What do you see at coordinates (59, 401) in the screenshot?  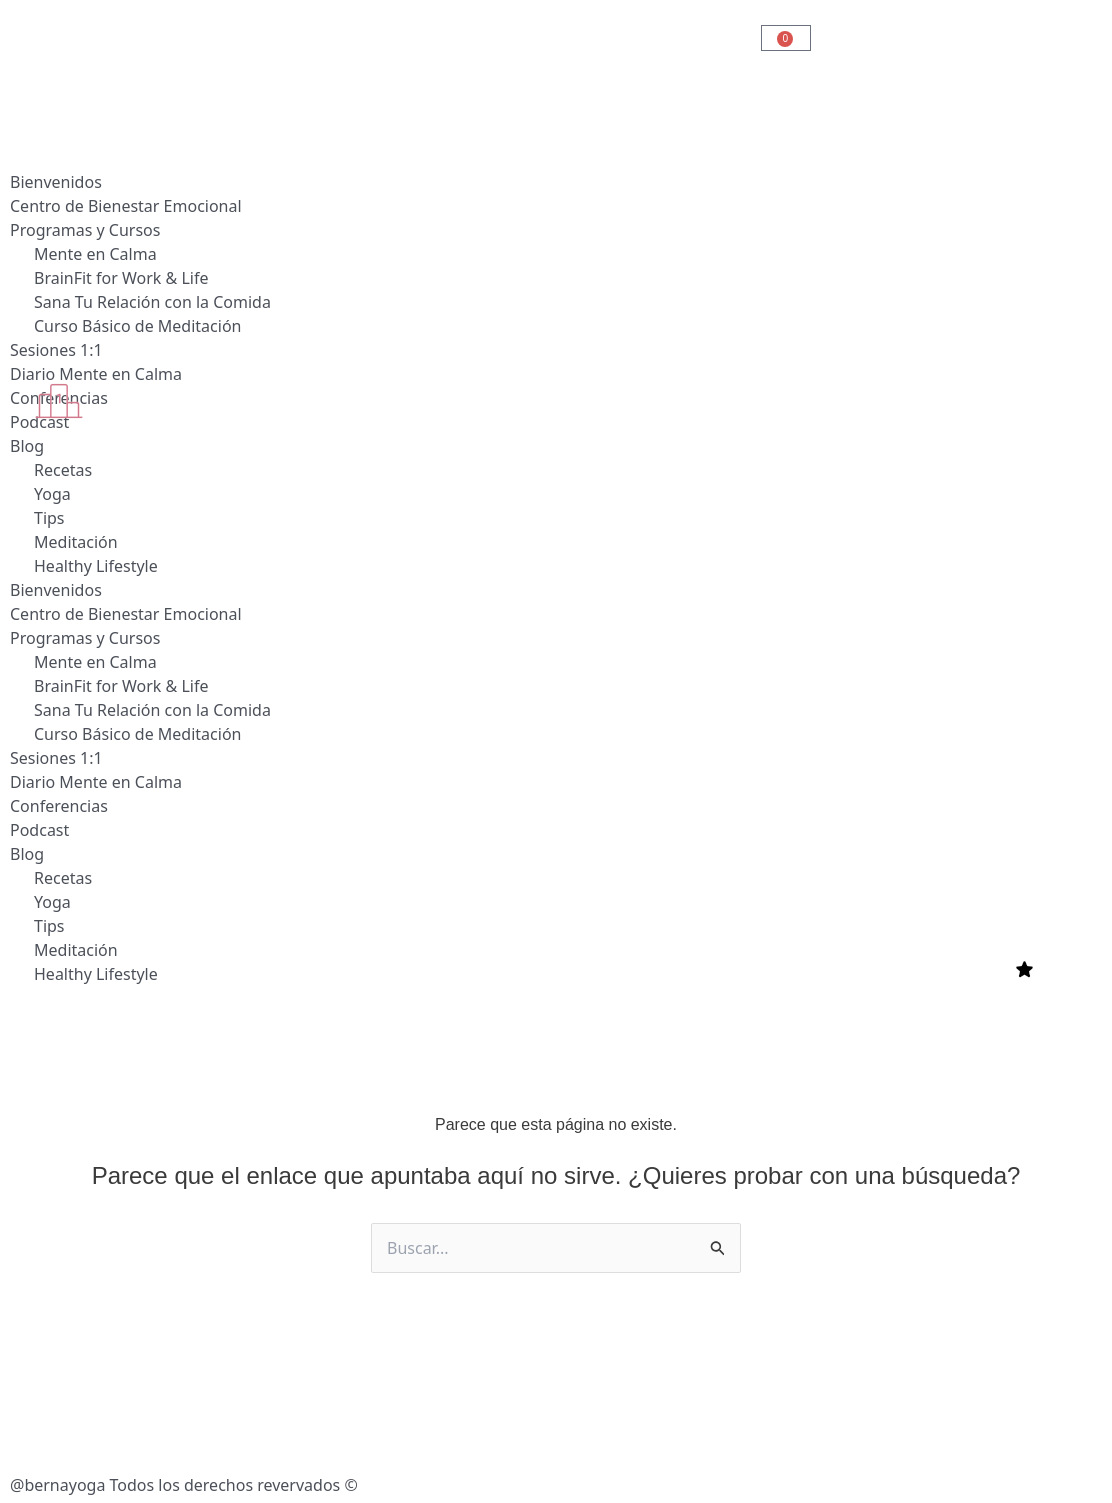 I see `view leaderboard rankings` at bounding box center [59, 401].